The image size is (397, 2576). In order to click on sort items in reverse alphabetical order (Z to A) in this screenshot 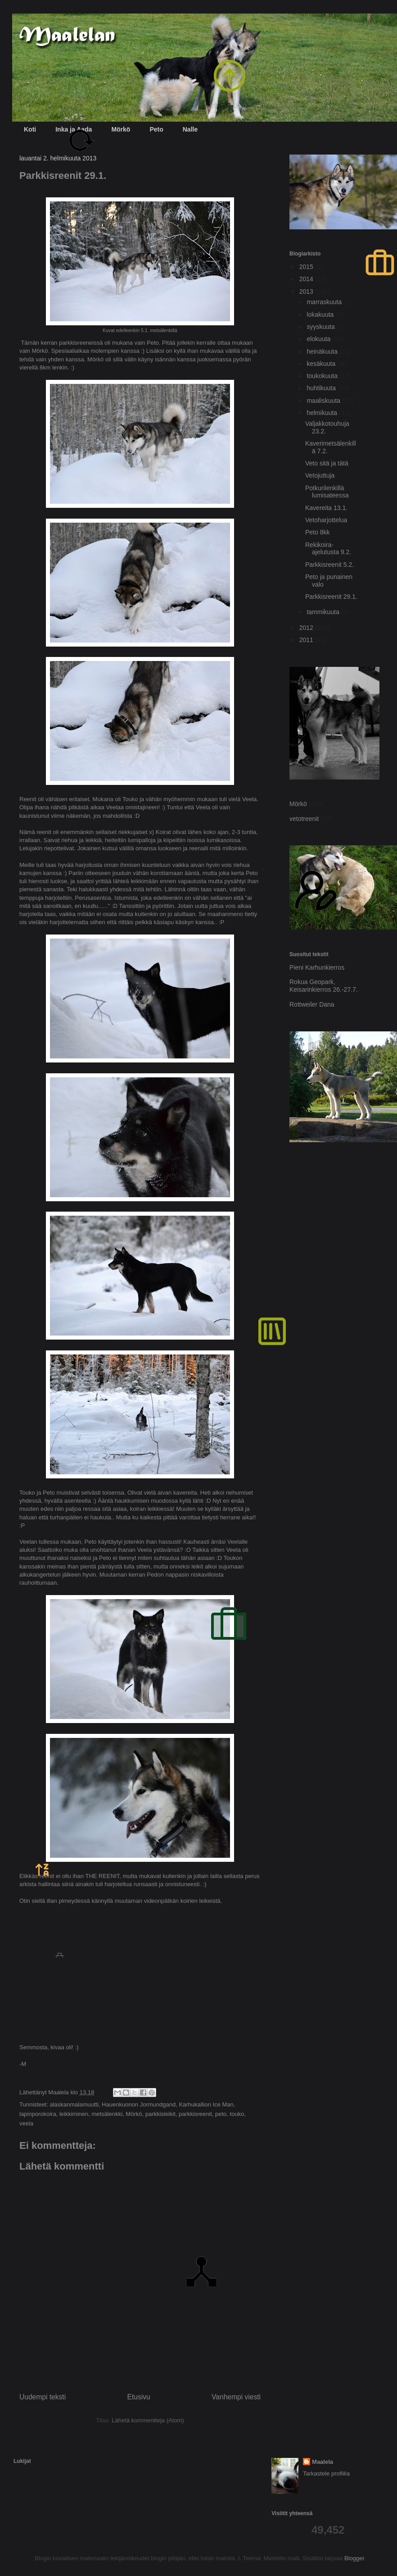, I will do `click(42, 1870)`.